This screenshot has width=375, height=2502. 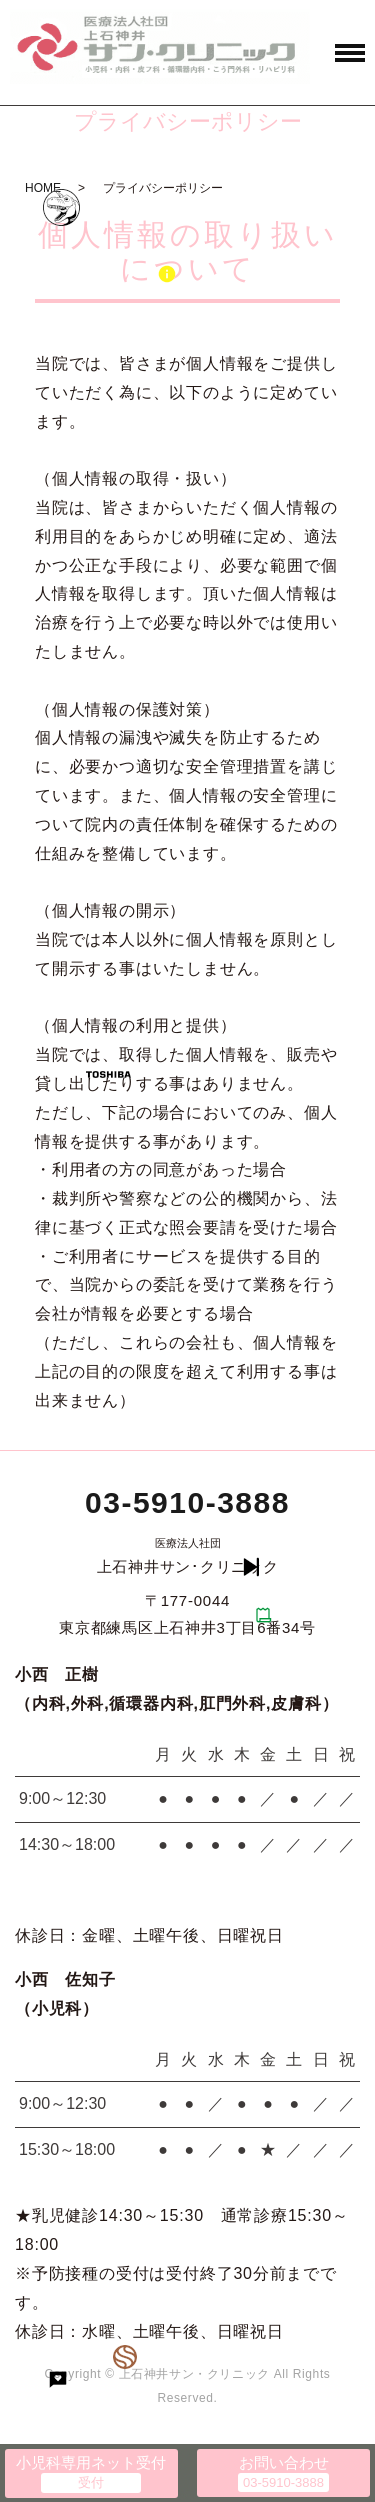 I want to click on view more information or details, so click(x=167, y=274).